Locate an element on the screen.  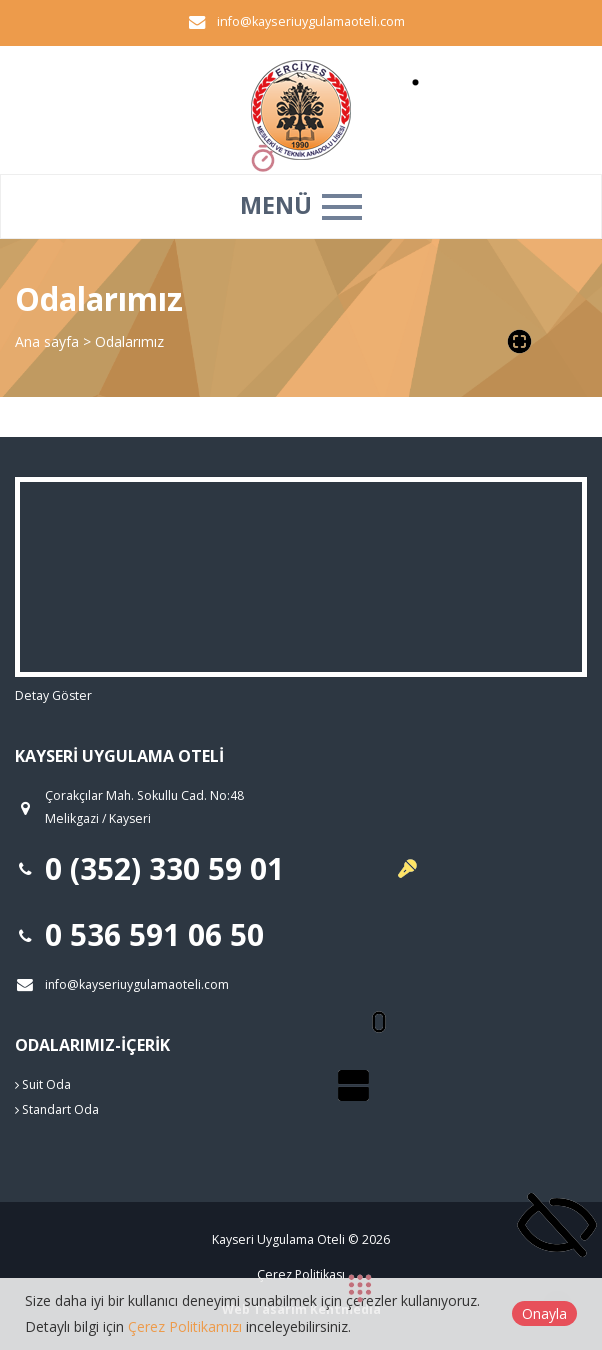
open numeric keypad for input is located at coordinates (360, 1288).